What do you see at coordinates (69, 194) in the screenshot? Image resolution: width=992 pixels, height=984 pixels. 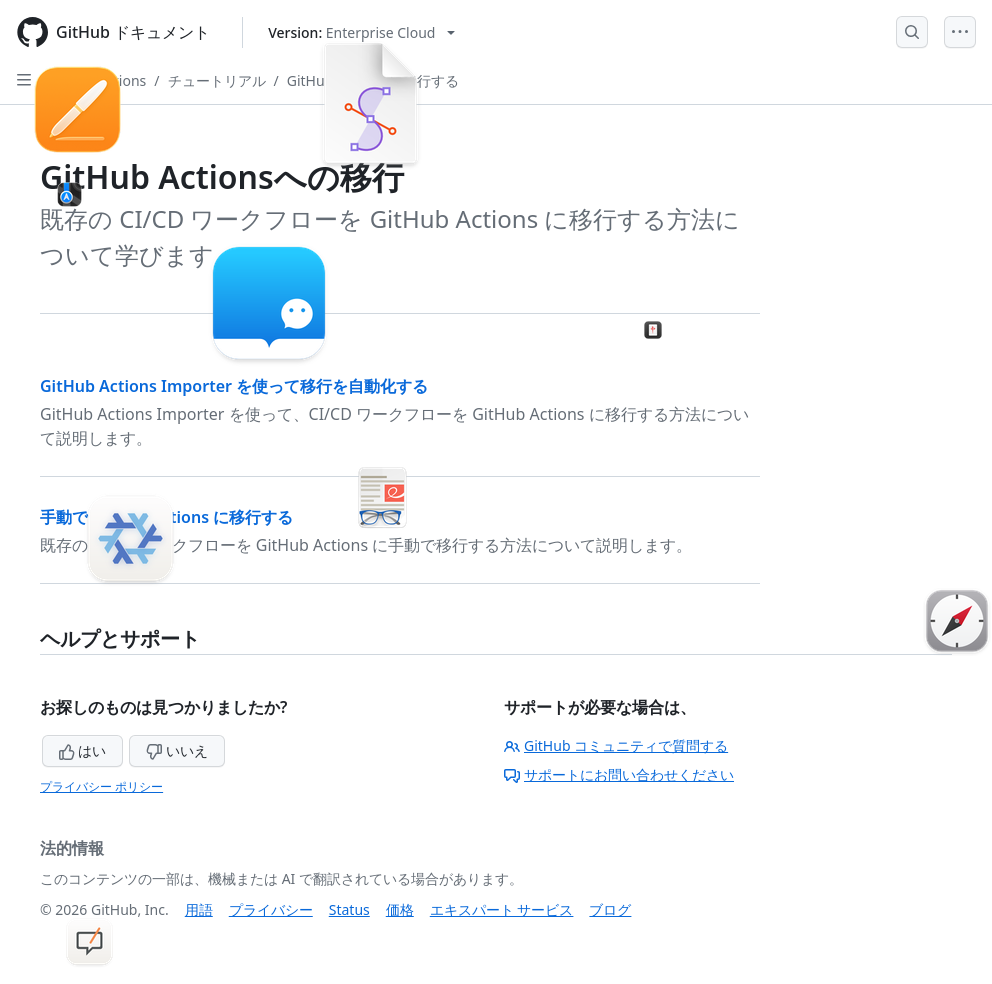 I see `open apple maps` at bounding box center [69, 194].